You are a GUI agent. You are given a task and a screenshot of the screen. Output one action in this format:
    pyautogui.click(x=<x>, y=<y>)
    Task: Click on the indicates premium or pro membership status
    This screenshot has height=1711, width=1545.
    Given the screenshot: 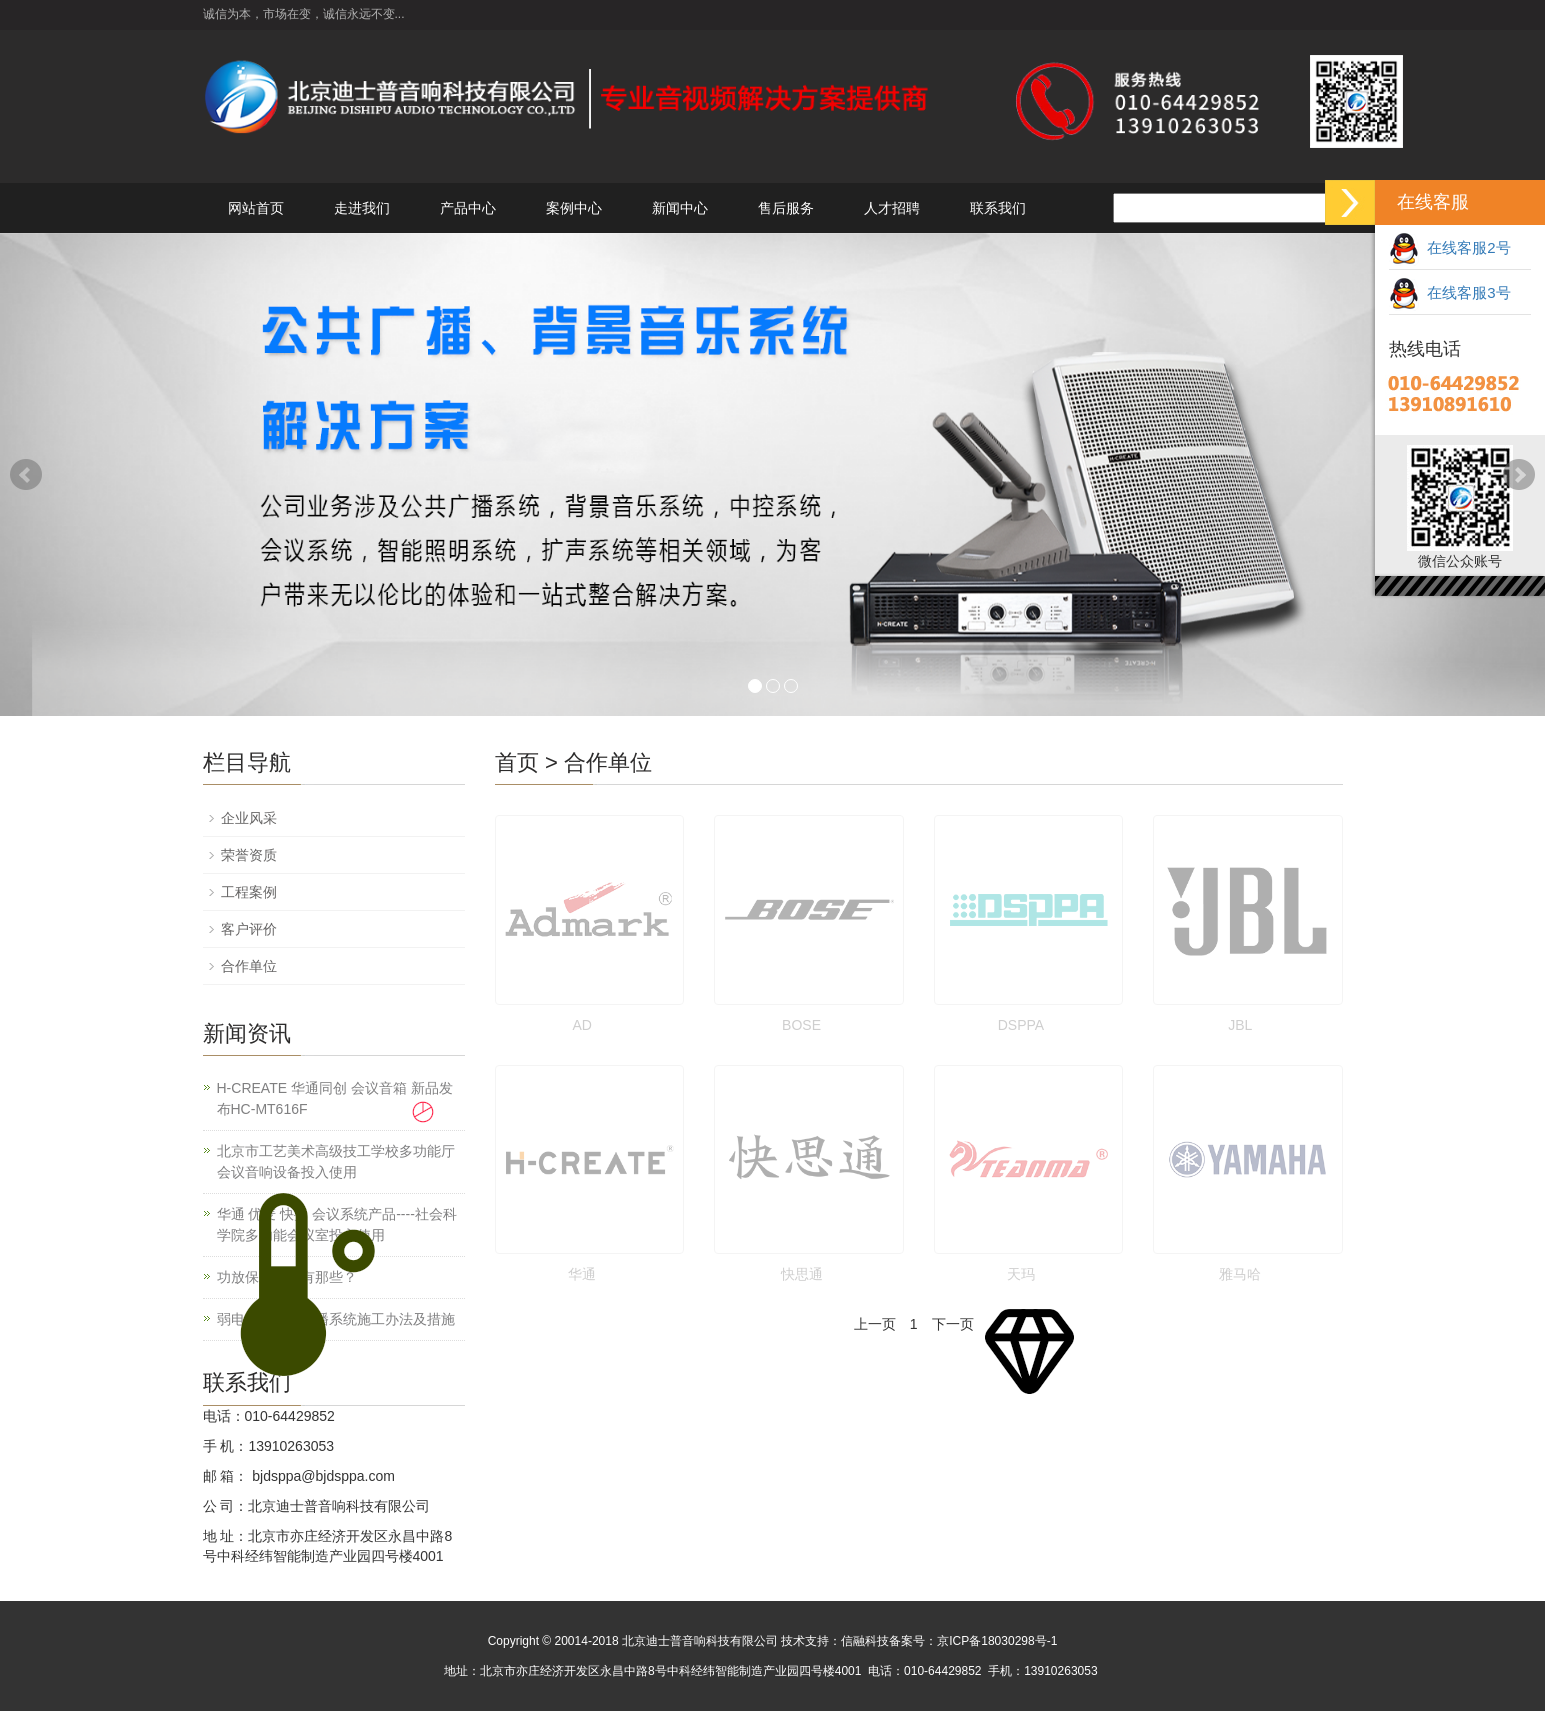 What is the action you would take?
    pyautogui.click(x=1029, y=1349)
    